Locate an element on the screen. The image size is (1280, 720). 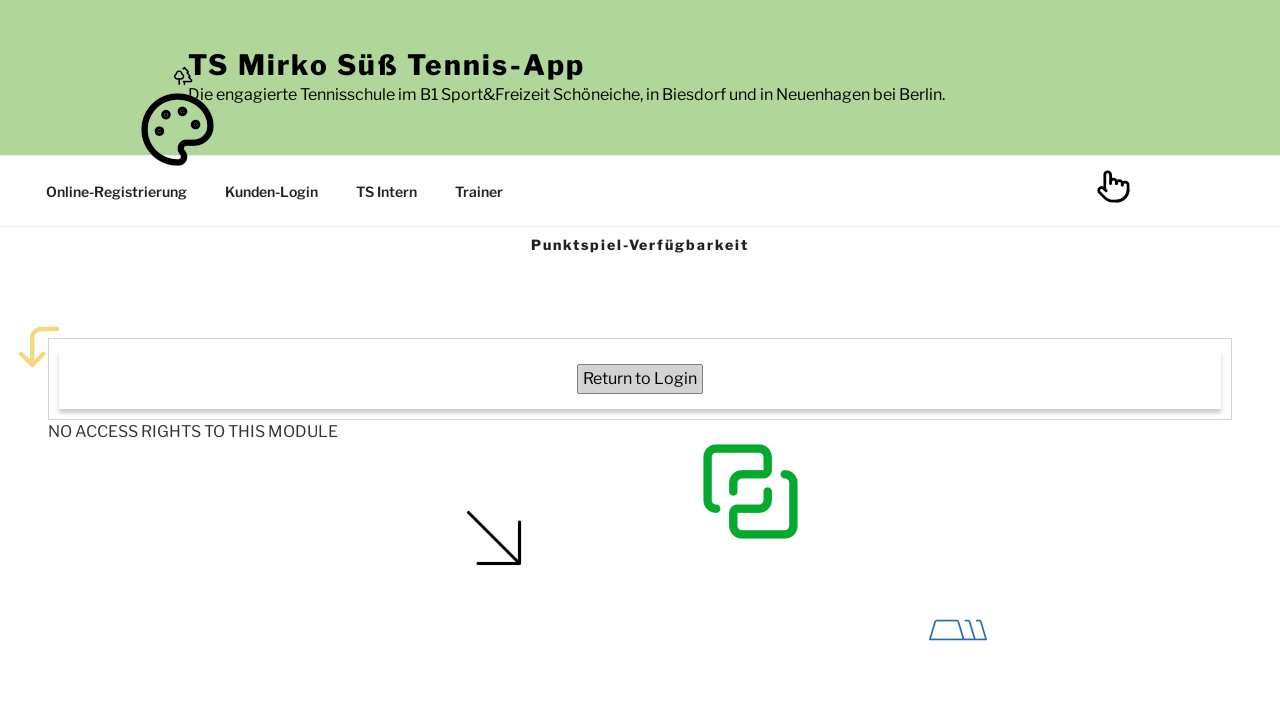
switch between open browser tabs is located at coordinates (958, 630).